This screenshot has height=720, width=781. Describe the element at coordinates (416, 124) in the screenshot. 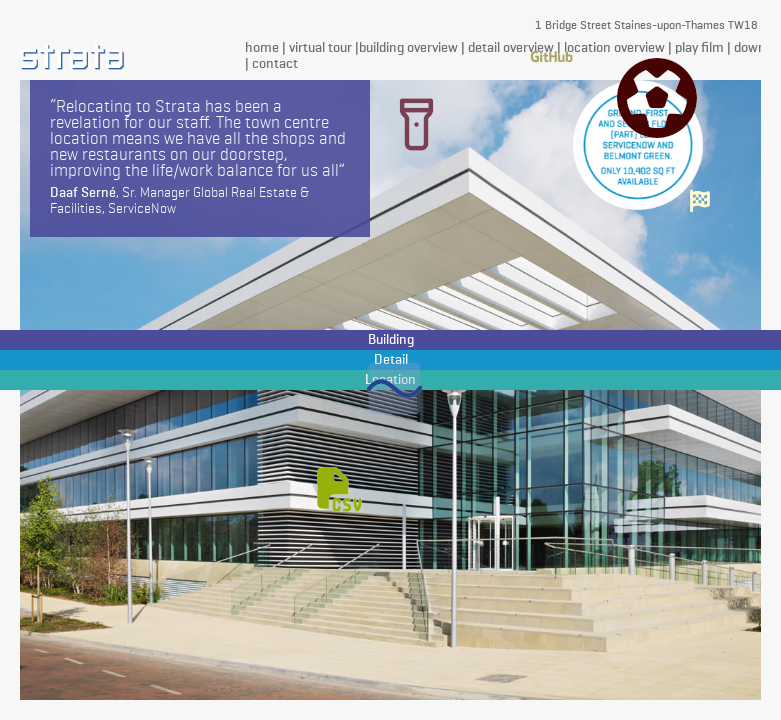

I see `turn on device flashlight` at that location.